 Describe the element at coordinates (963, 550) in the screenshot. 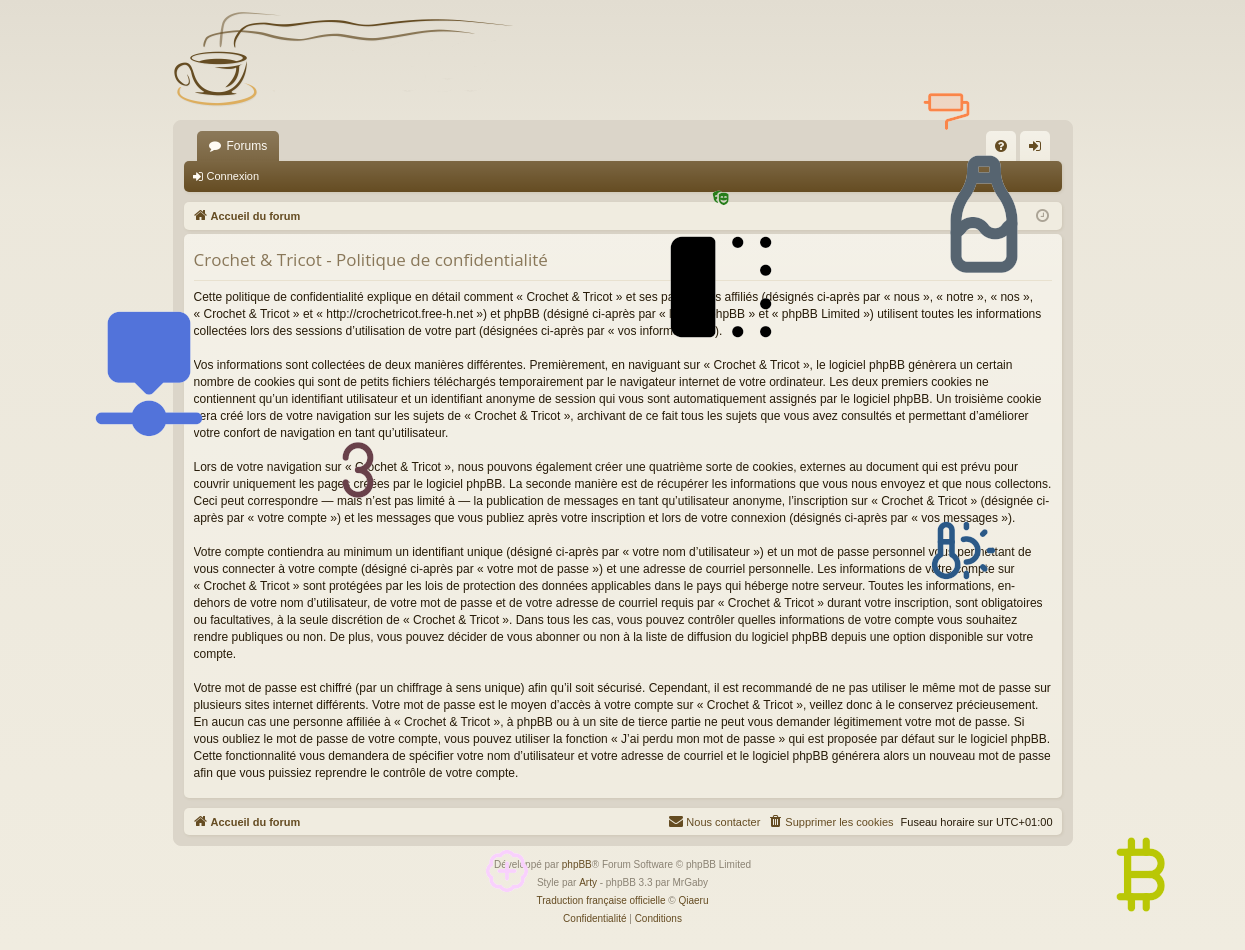

I see `view current outdoor temperature` at that location.